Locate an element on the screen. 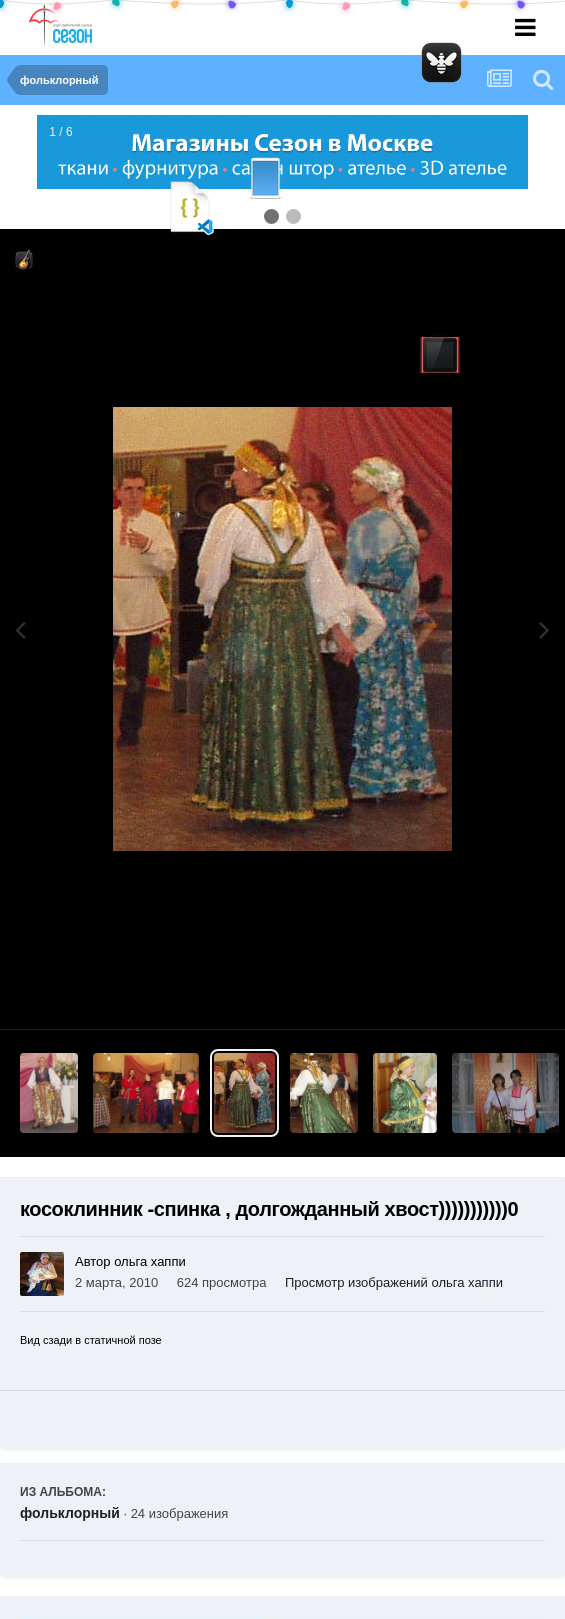  open or edit a JSON file in Visual Studio Code is located at coordinates (190, 208).